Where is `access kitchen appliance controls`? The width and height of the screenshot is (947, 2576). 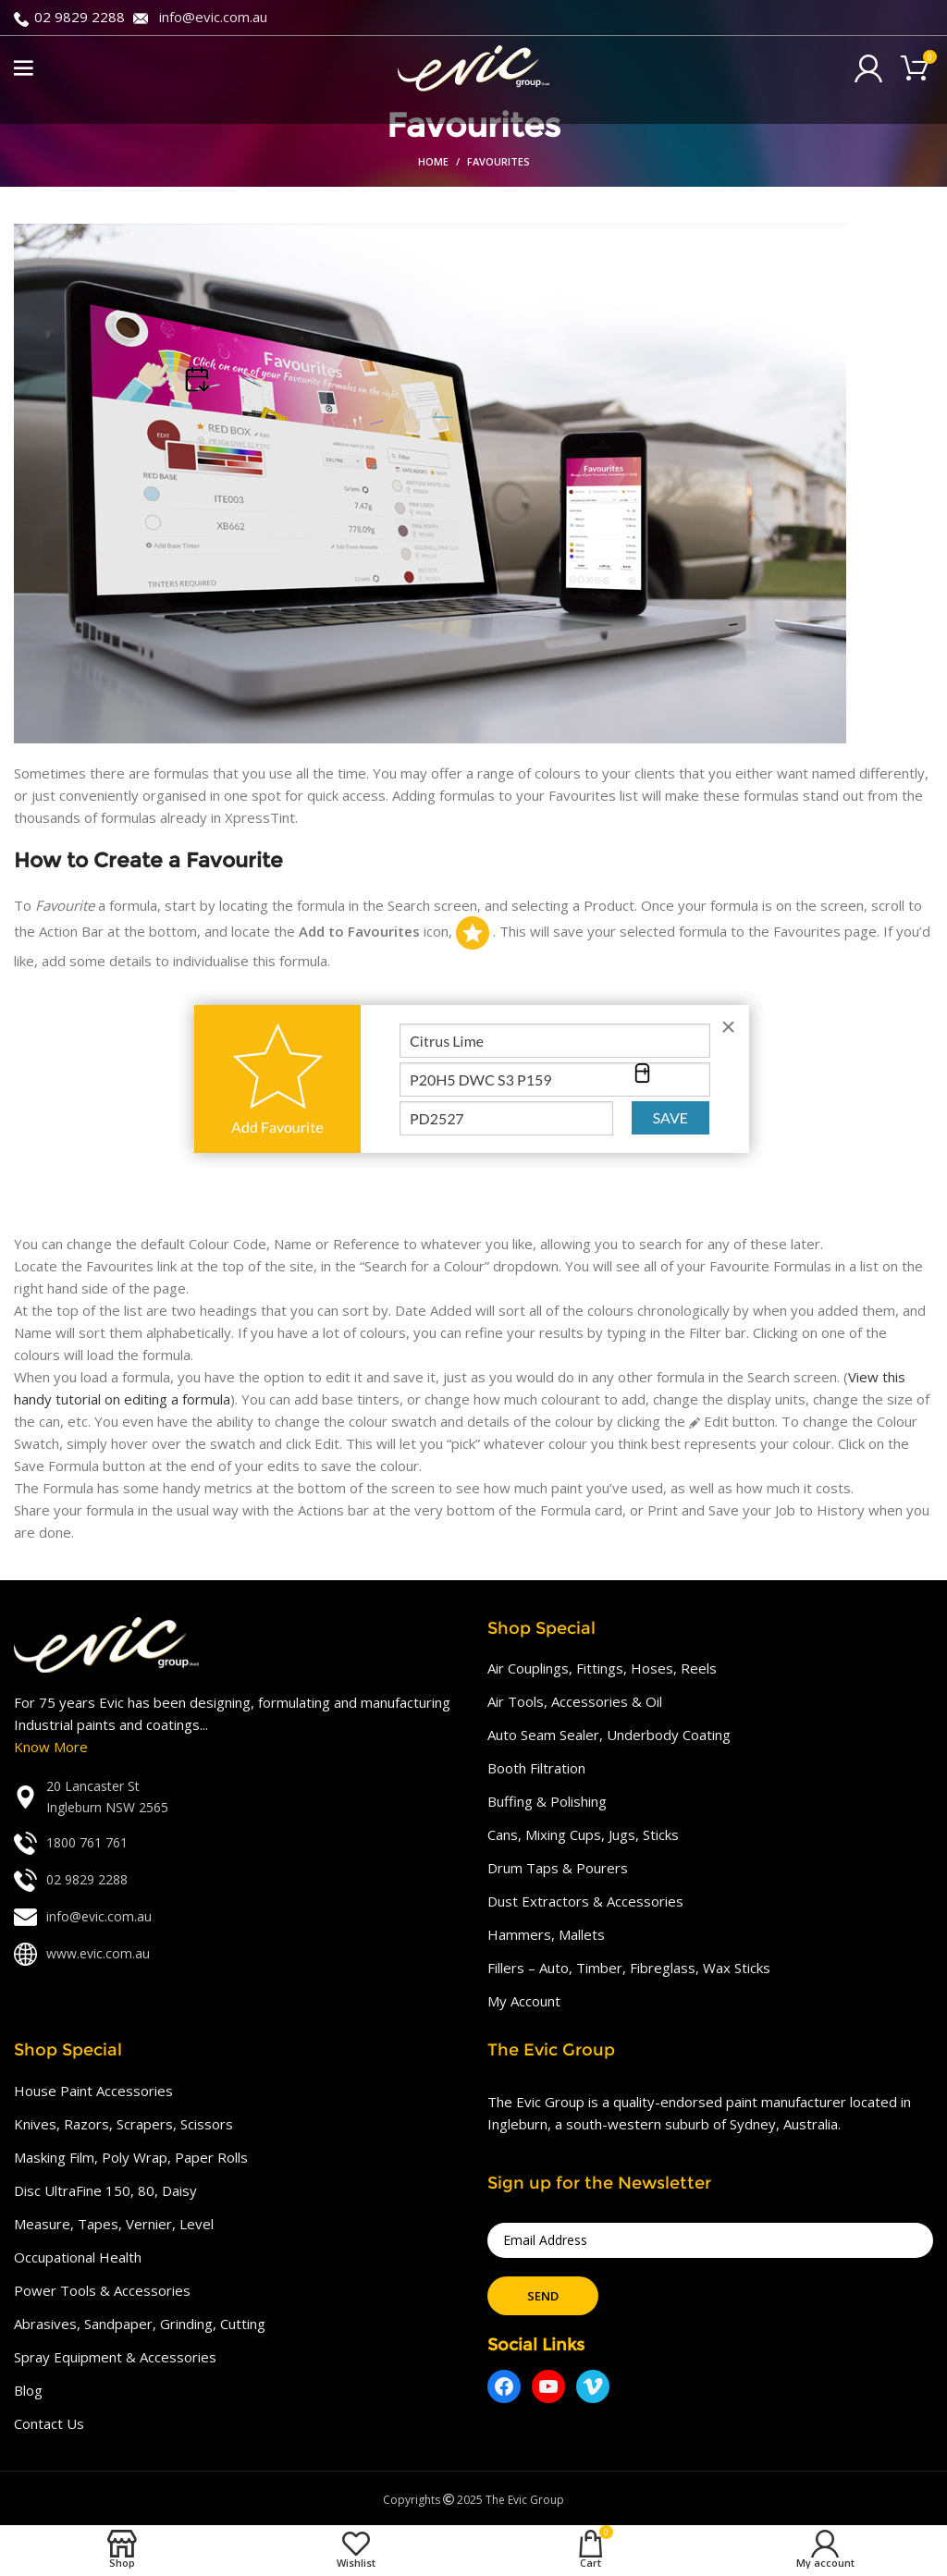
access kitchen appliance controls is located at coordinates (642, 1073).